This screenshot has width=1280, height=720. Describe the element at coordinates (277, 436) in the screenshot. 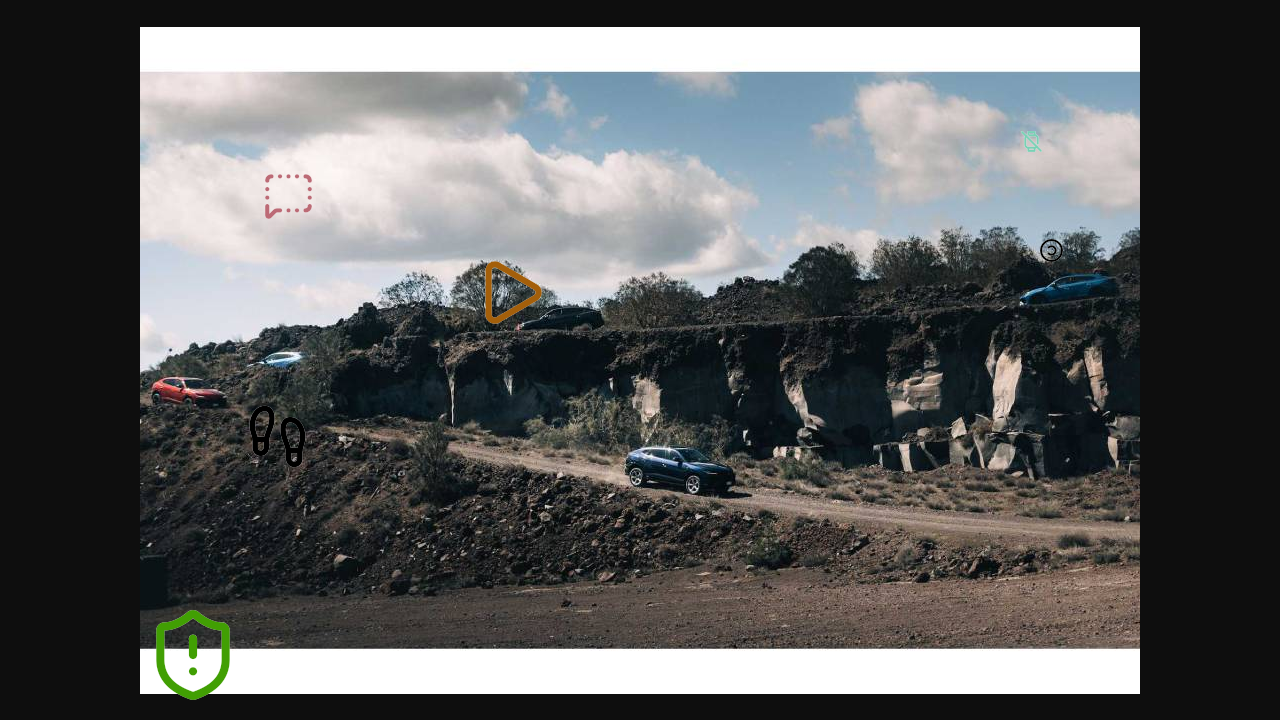

I see `view step count or walking activity` at that location.